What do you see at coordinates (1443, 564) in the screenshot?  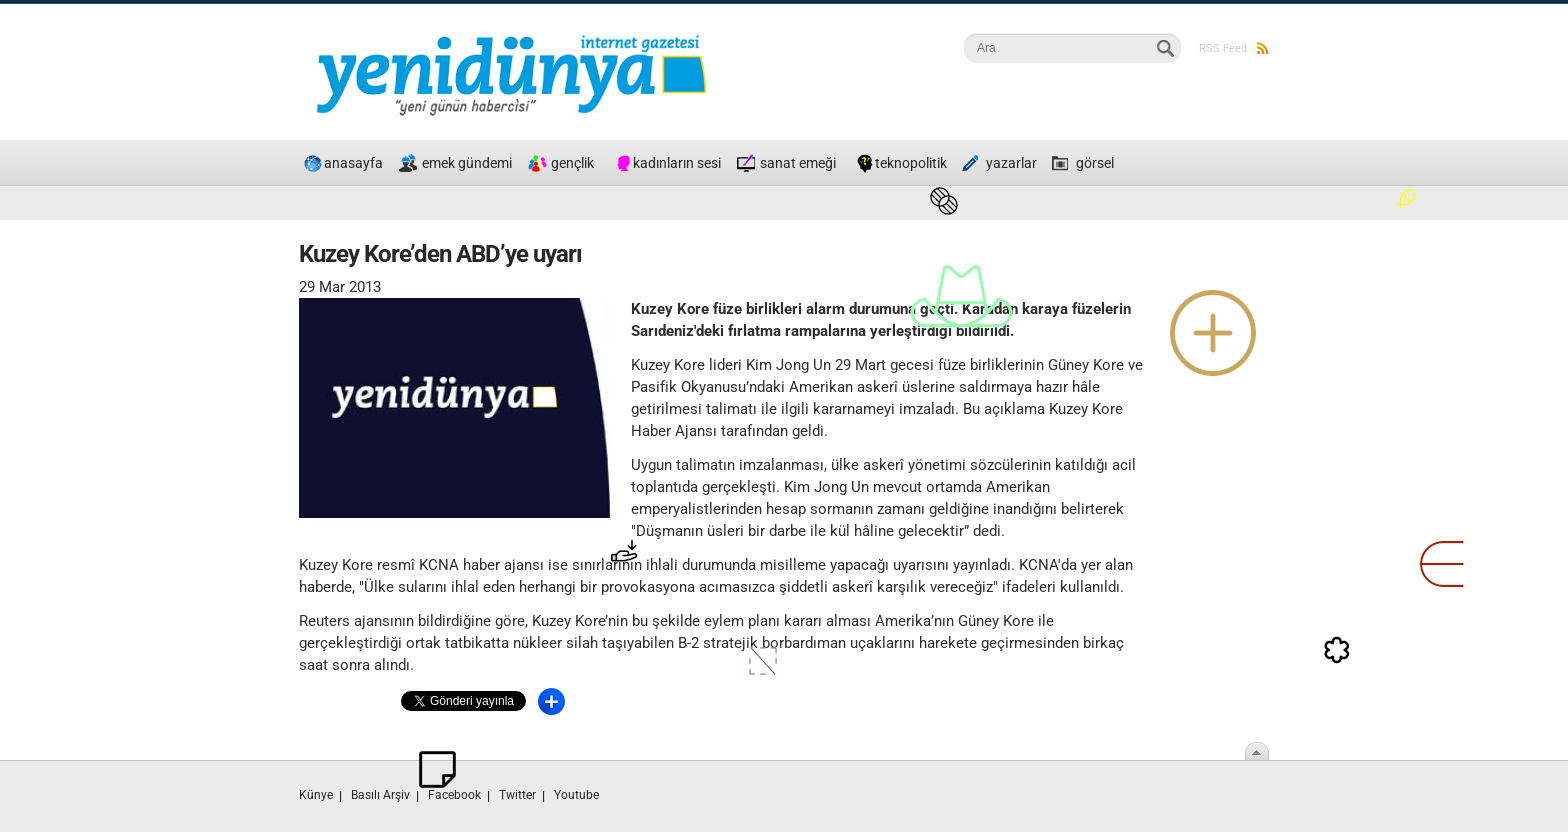 I see `indicates set membership in mathematical notation` at bounding box center [1443, 564].